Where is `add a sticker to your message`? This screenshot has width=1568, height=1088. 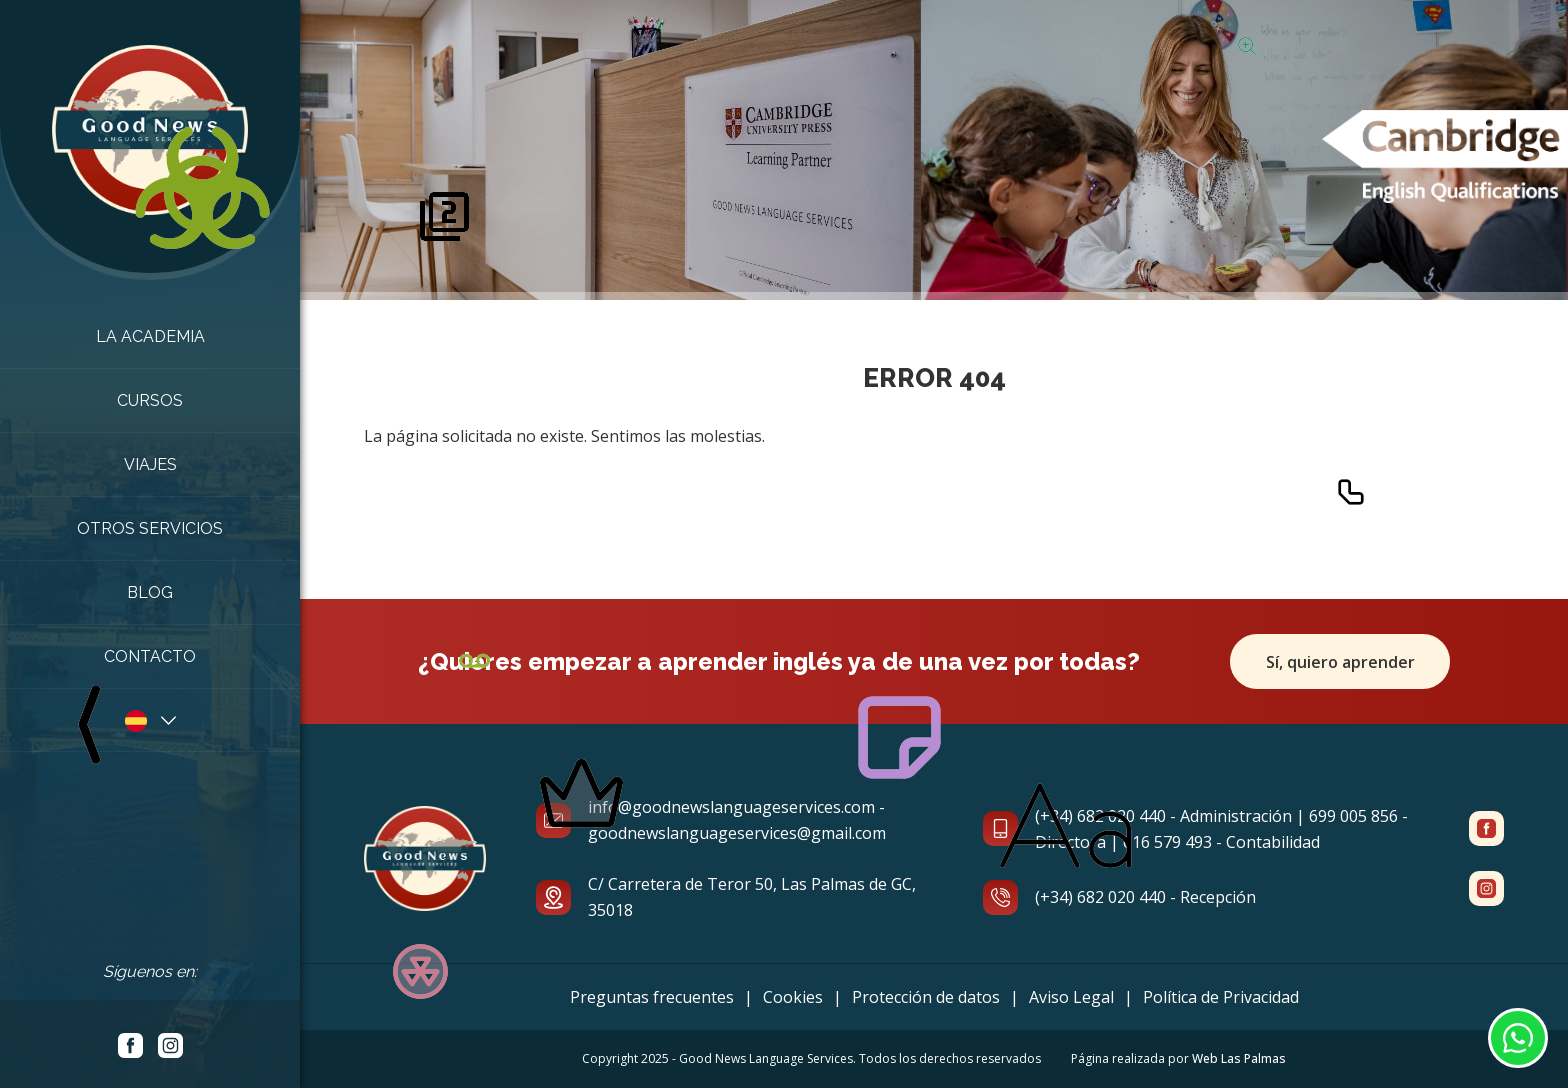 add a sticker to your message is located at coordinates (899, 737).